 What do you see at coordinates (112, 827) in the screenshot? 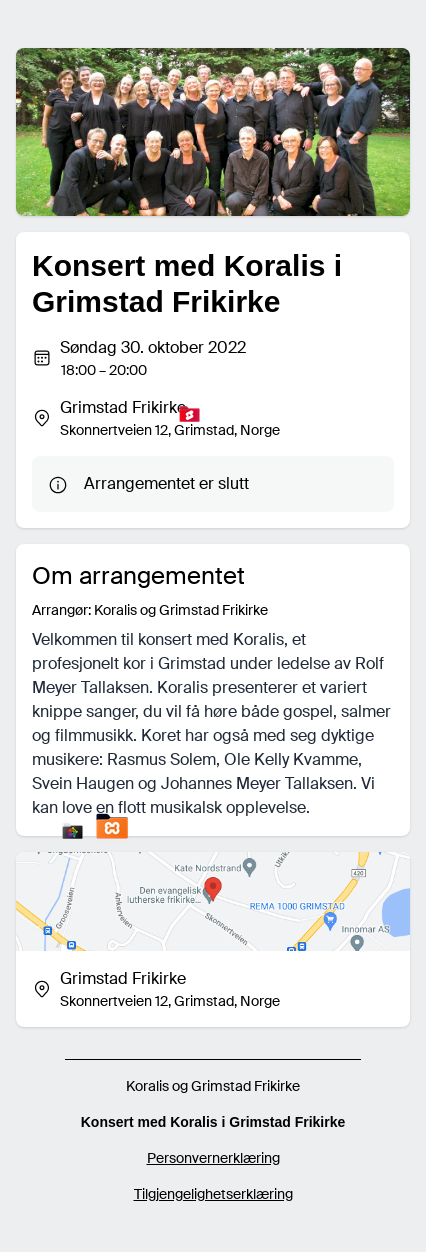
I see `open XAMPP local server files folder` at bounding box center [112, 827].